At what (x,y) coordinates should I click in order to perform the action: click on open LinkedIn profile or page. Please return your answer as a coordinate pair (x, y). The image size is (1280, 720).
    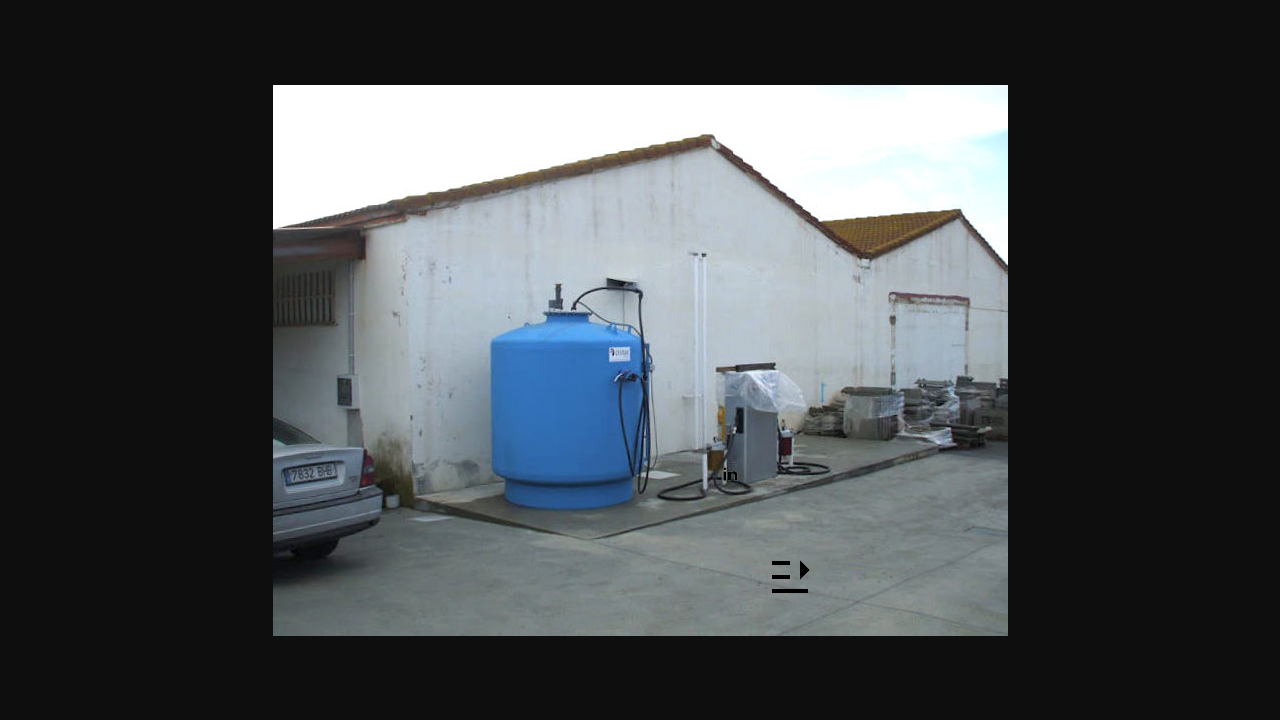
    Looking at the image, I should click on (730, 474).